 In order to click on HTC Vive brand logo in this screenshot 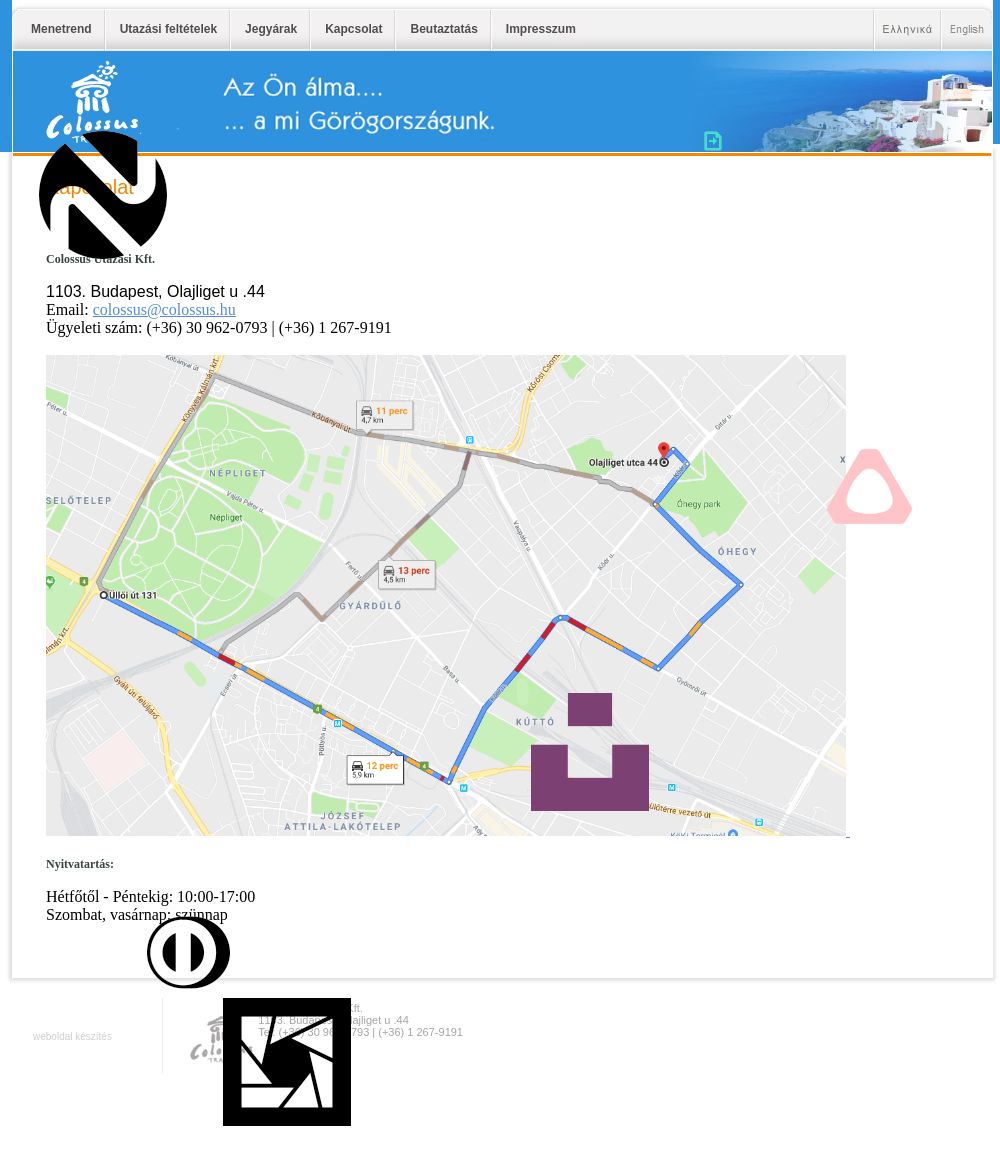, I will do `click(869, 486)`.